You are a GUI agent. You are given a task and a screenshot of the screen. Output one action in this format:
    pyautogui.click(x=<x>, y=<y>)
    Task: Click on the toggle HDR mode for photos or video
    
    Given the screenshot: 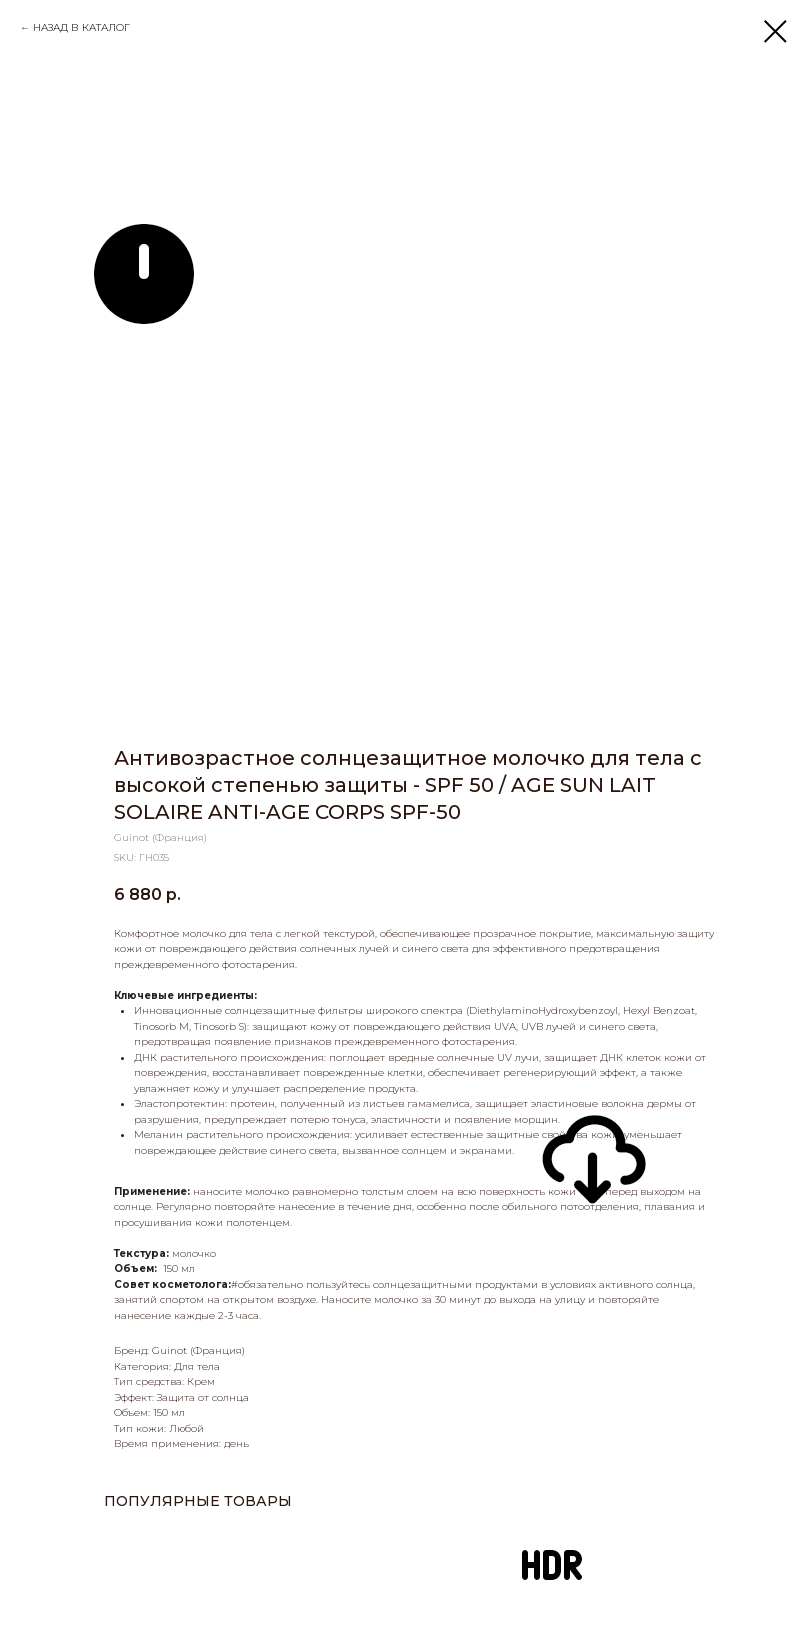 What is the action you would take?
    pyautogui.click(x=552, y=1565)
    